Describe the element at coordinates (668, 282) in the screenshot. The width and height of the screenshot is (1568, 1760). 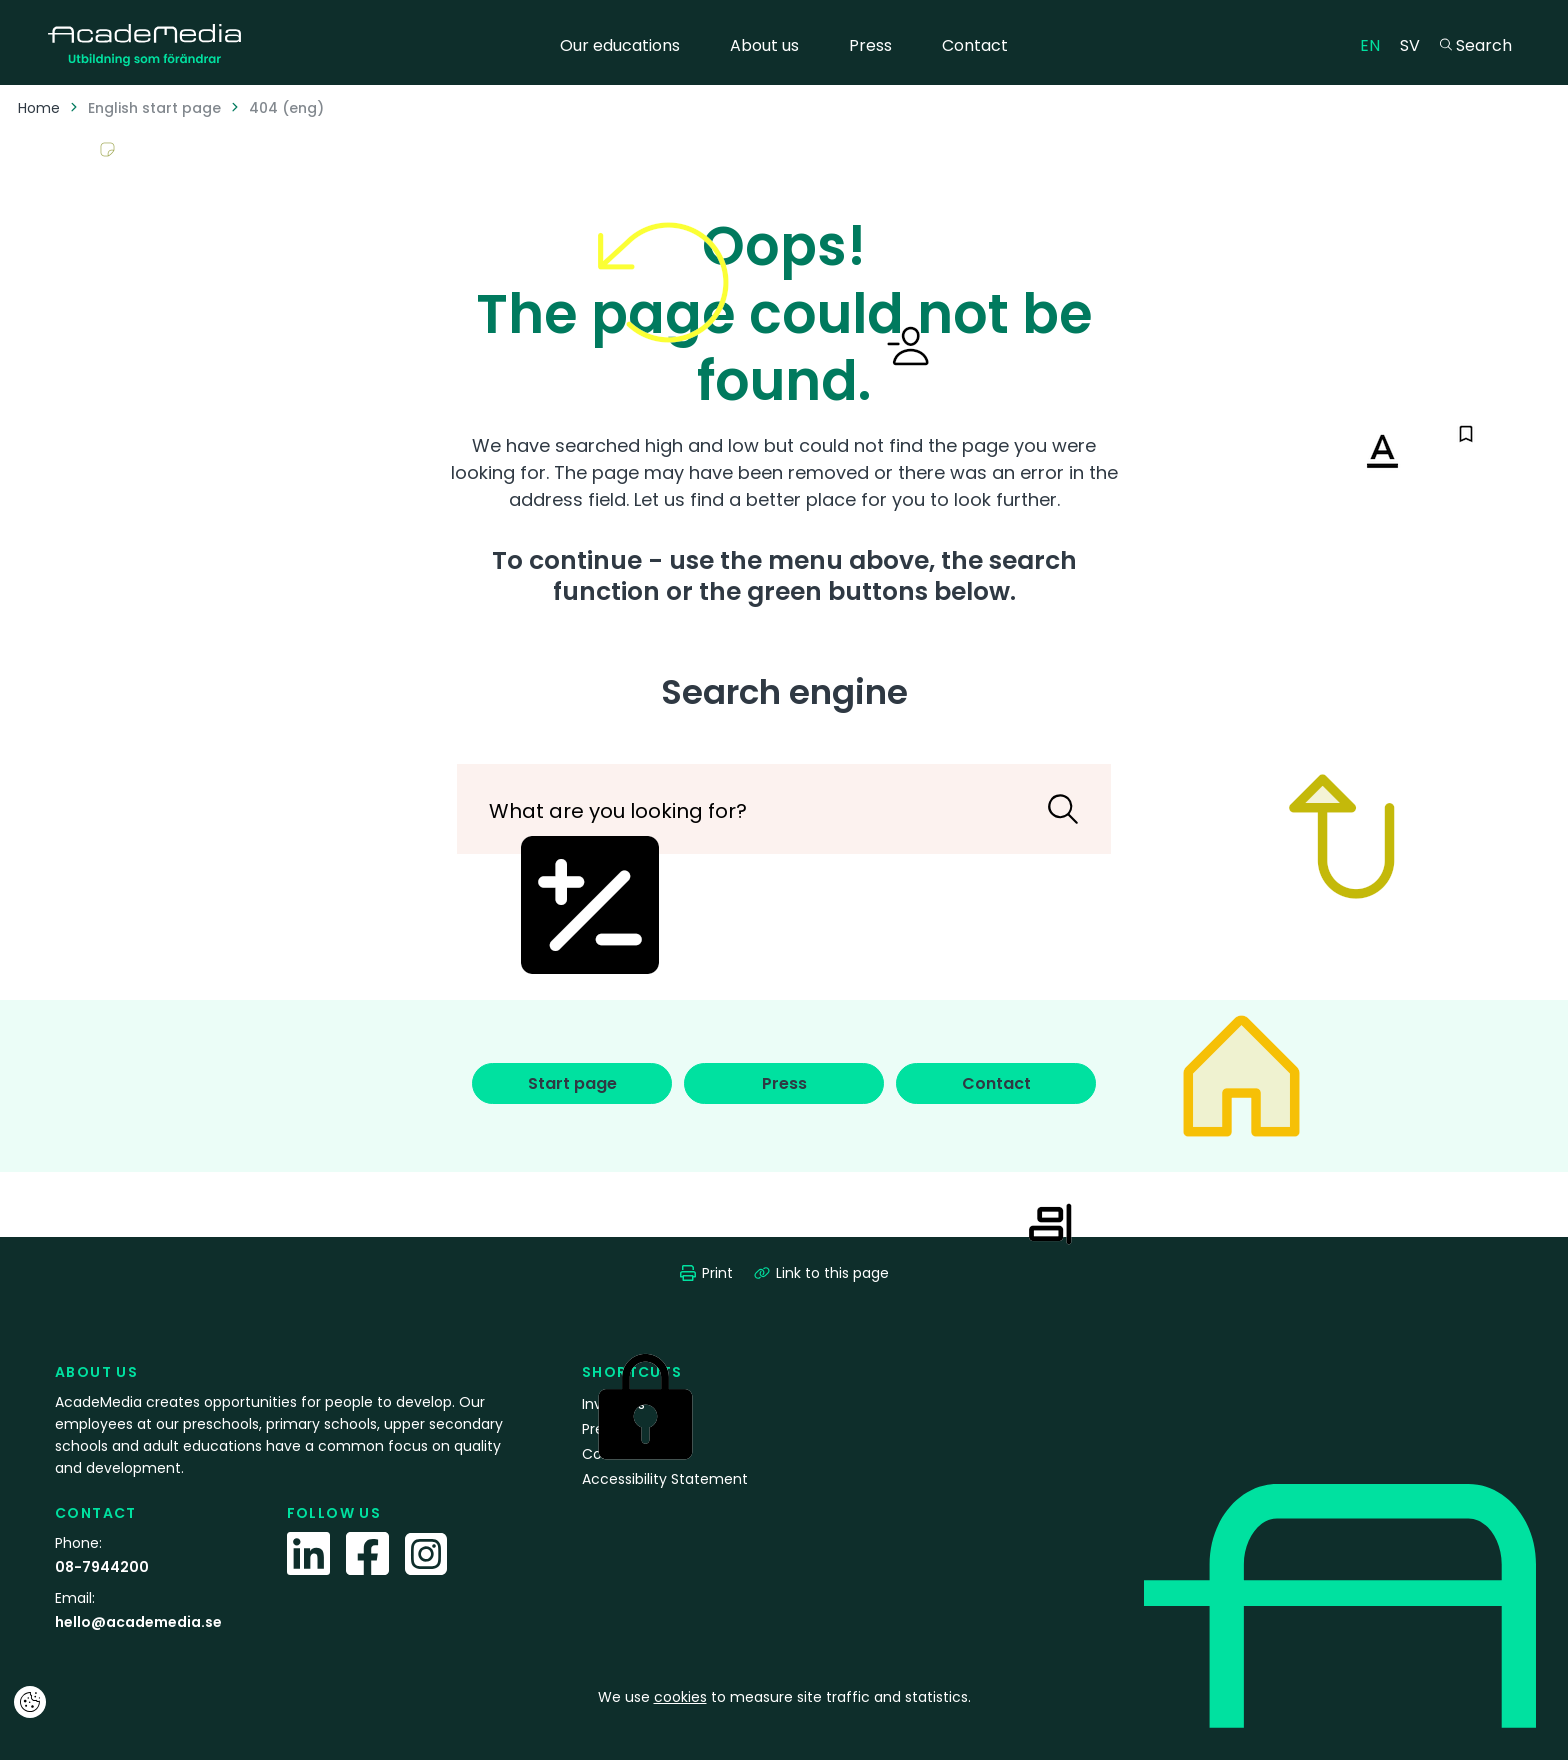
I see `undo last action` at that location.